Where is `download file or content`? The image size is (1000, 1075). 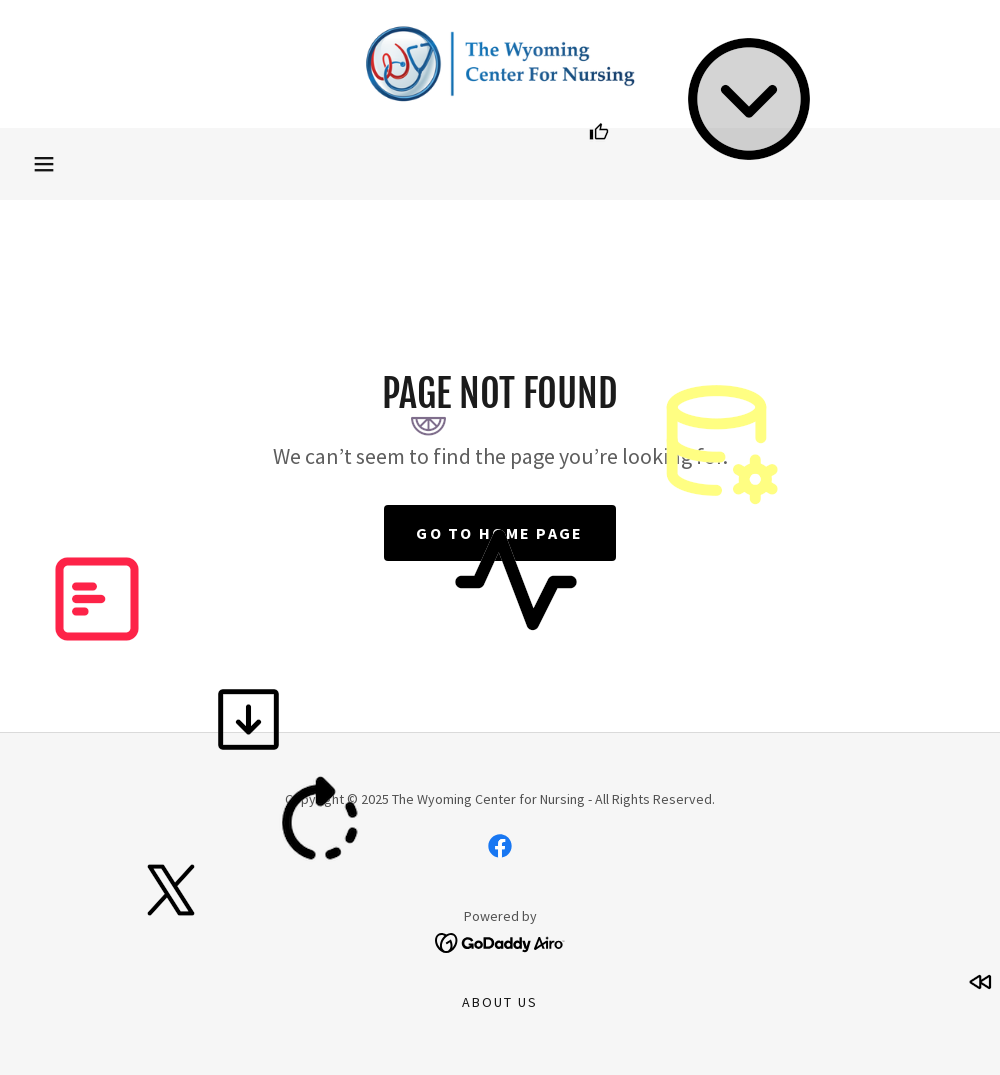 download file or content is located at coordinates (248, 719).